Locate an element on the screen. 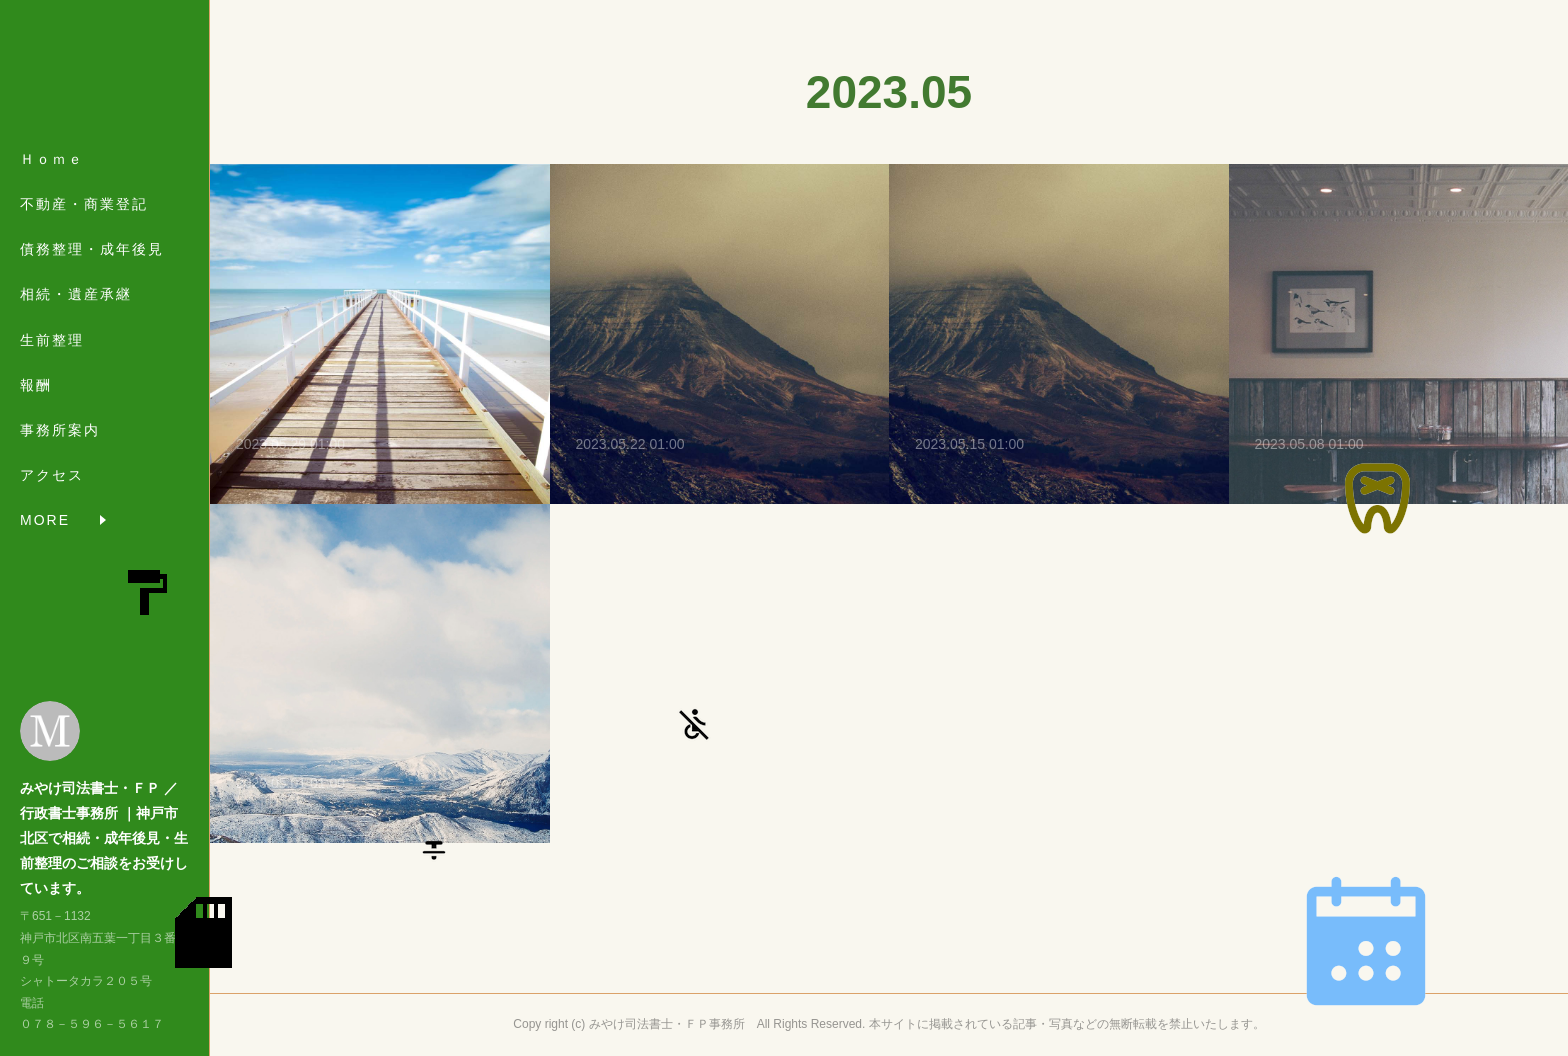  access sd card storage is located at coordinates (203, 932).